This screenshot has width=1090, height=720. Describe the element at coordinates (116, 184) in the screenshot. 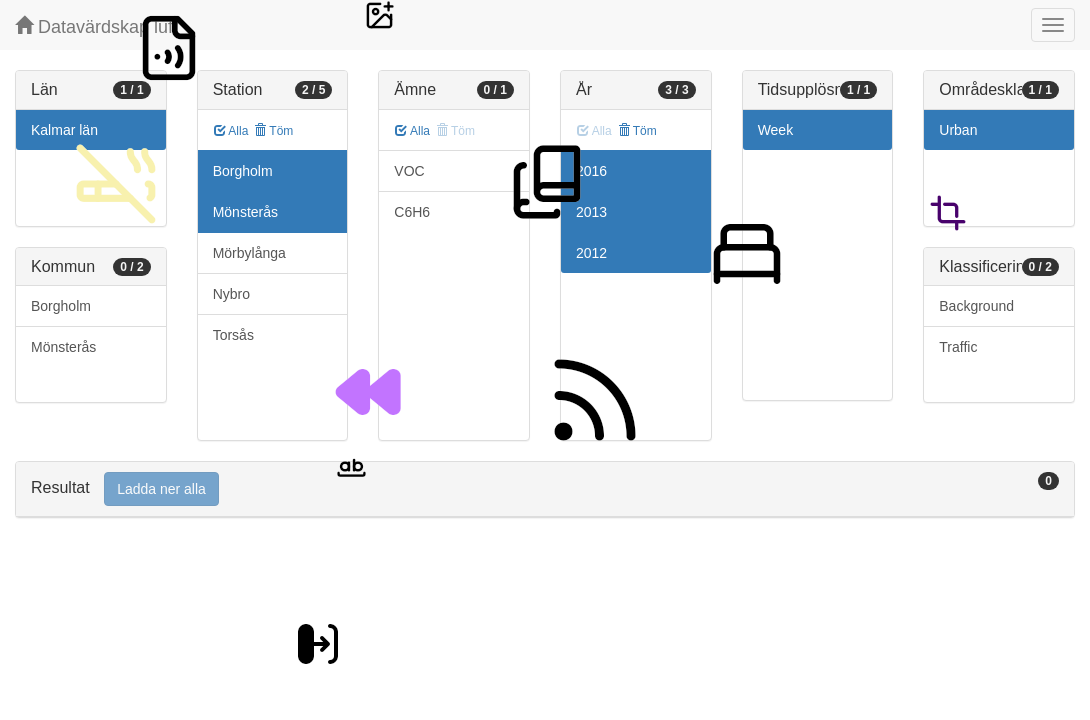

I see `no smoking allowed in this area` at that location.